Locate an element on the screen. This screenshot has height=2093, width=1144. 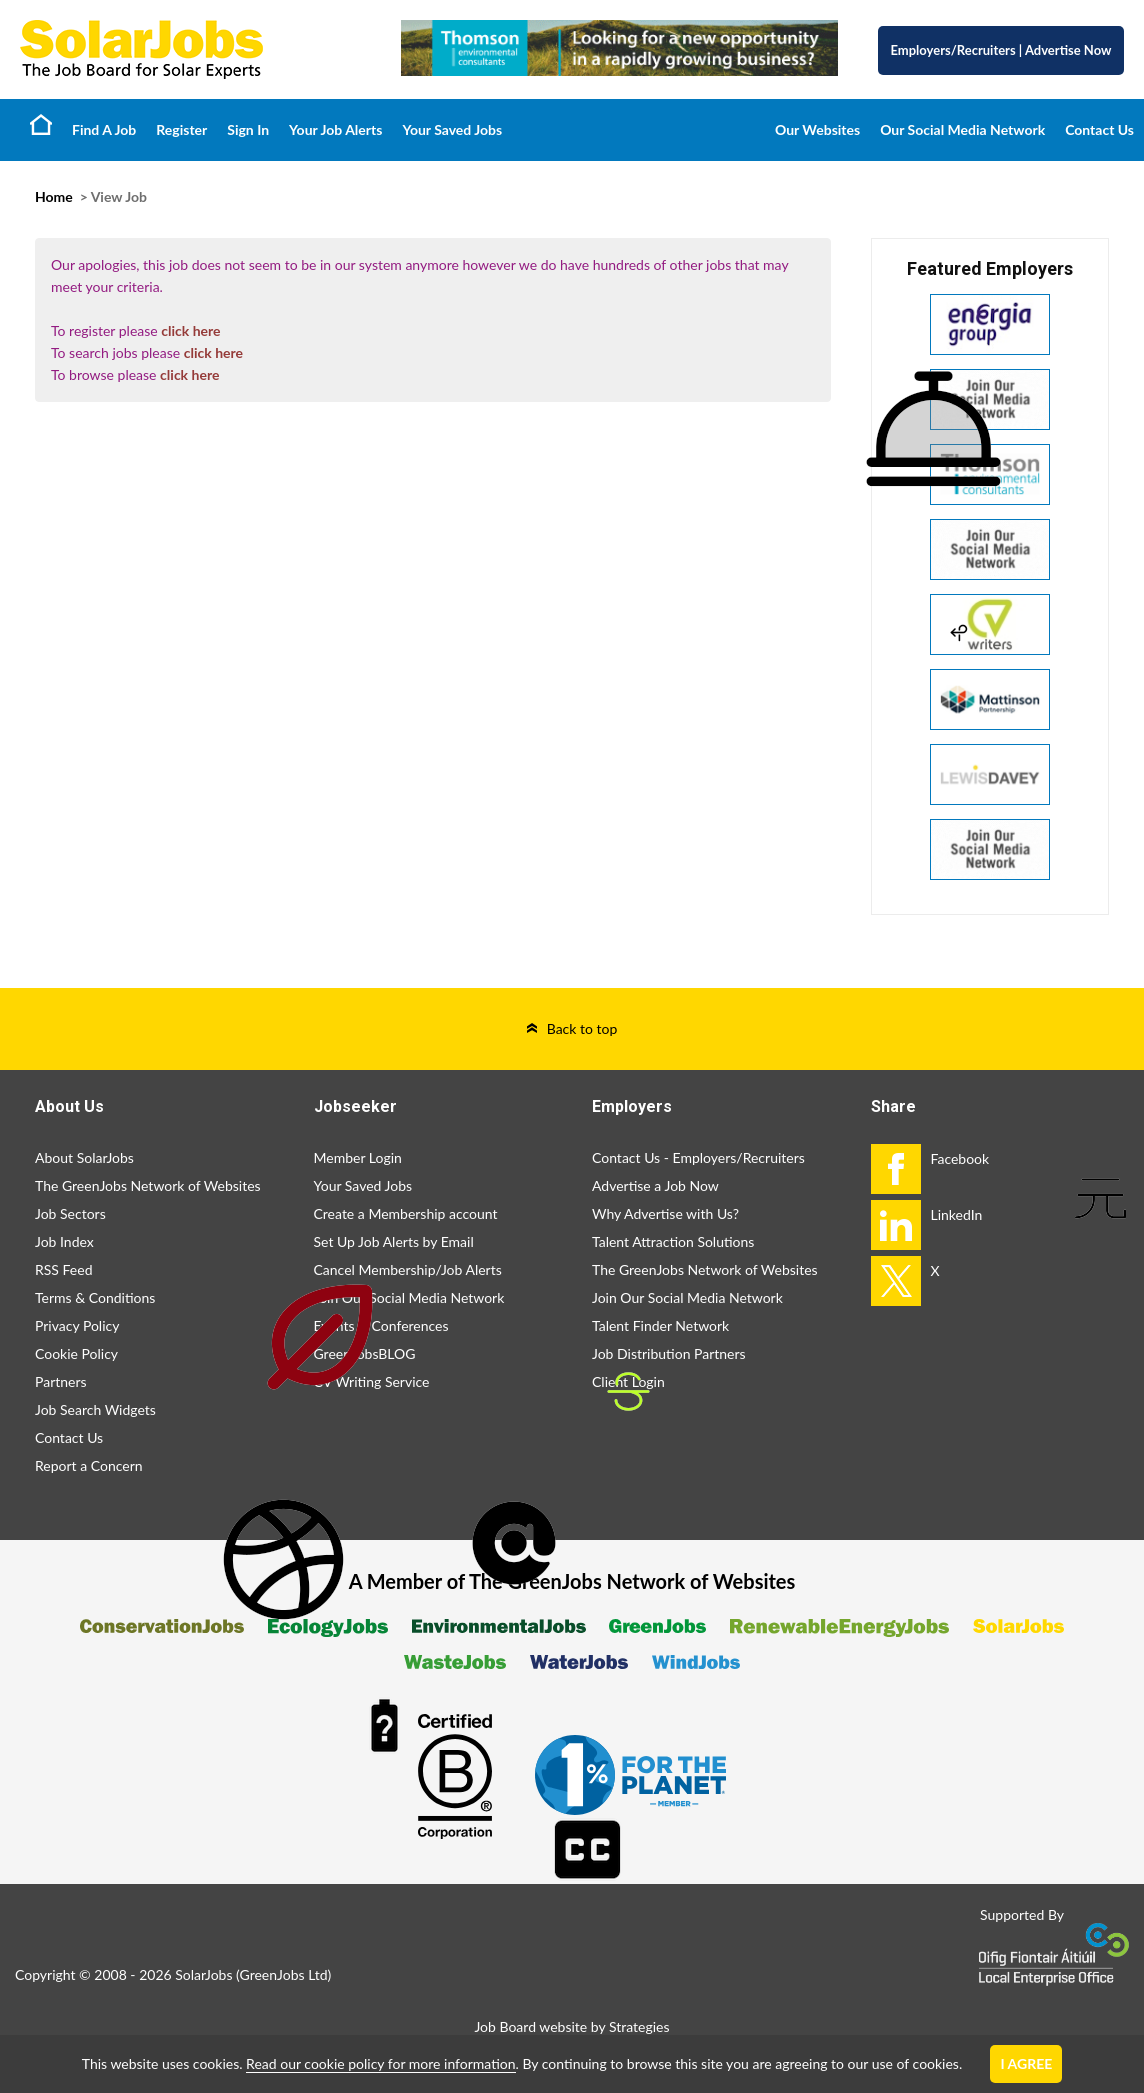
toggle closed captions on video is located at coordinates (587, 1849).